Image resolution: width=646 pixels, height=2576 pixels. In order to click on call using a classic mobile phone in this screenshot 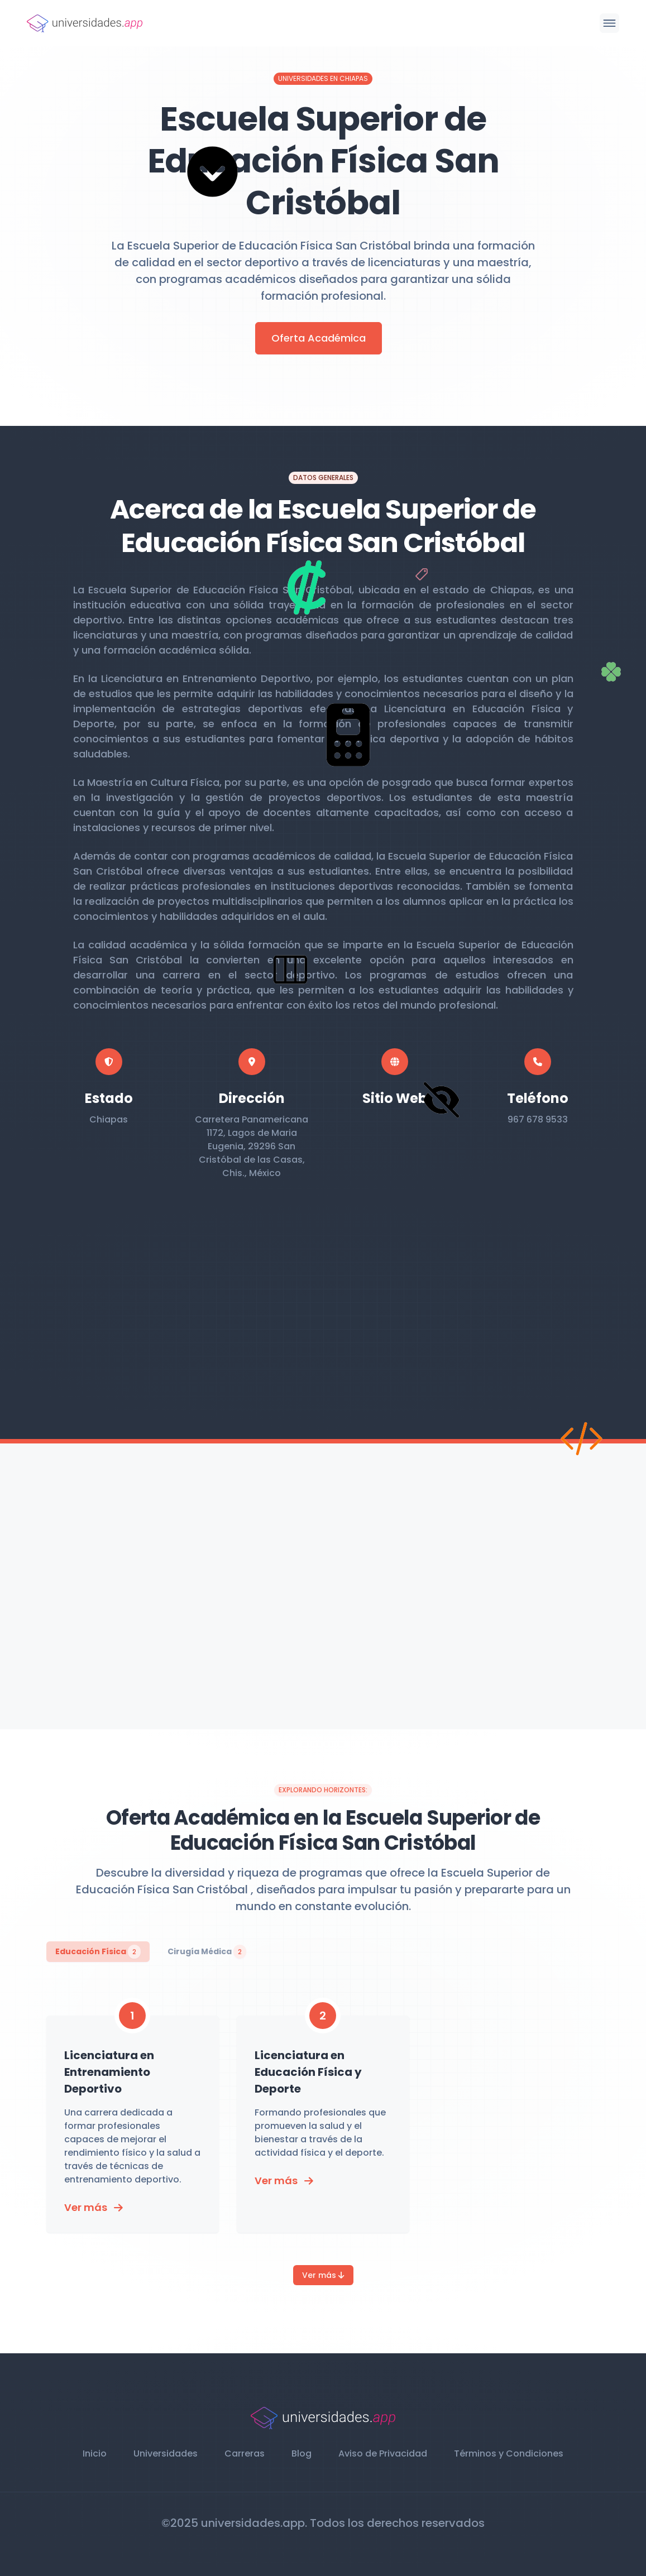, I will do `click(348, 735)`.